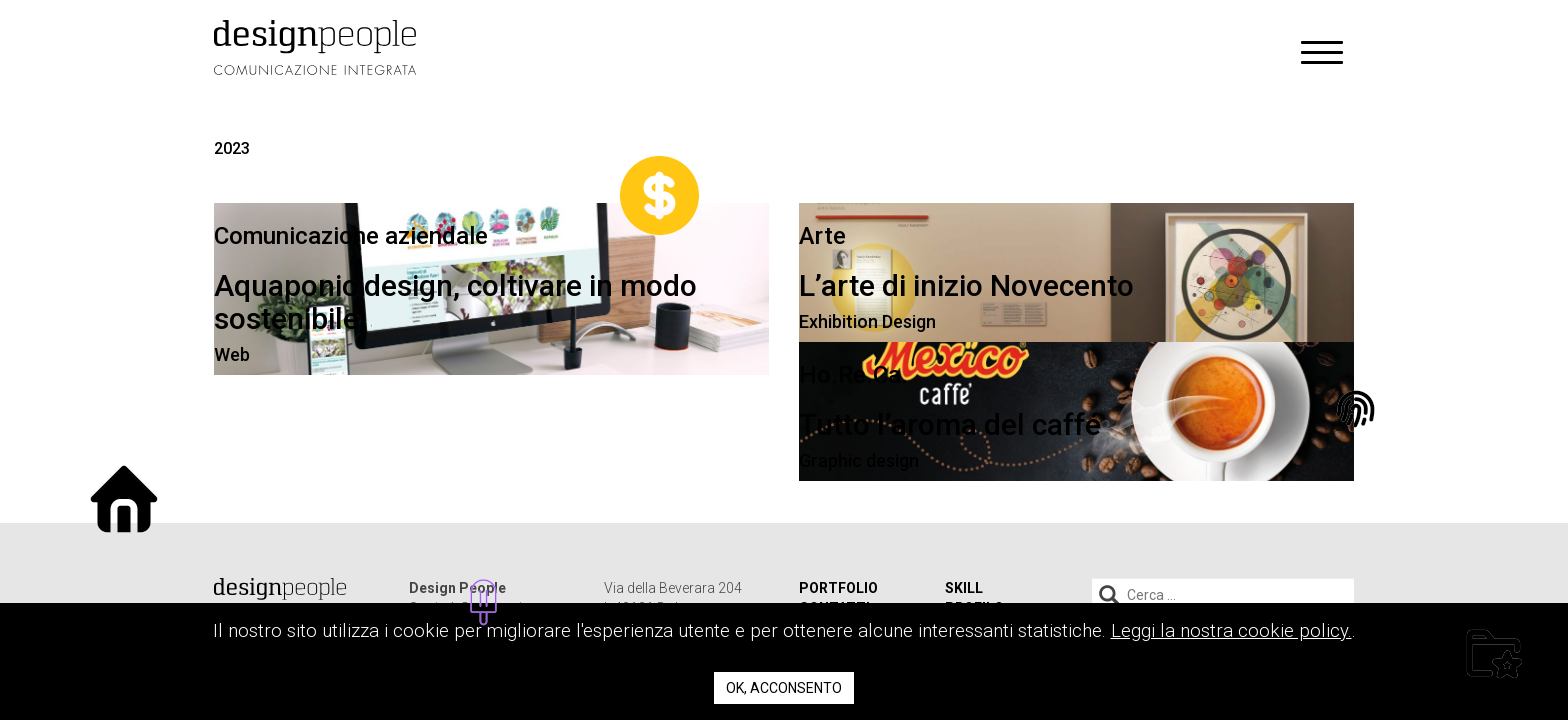 Image resolution: width=1568 pixels, height=720 pixels. What do you see at coordinates (124, 499) in the screenshot?
I see `navigate to home screen` at bounding box center [124, 499].